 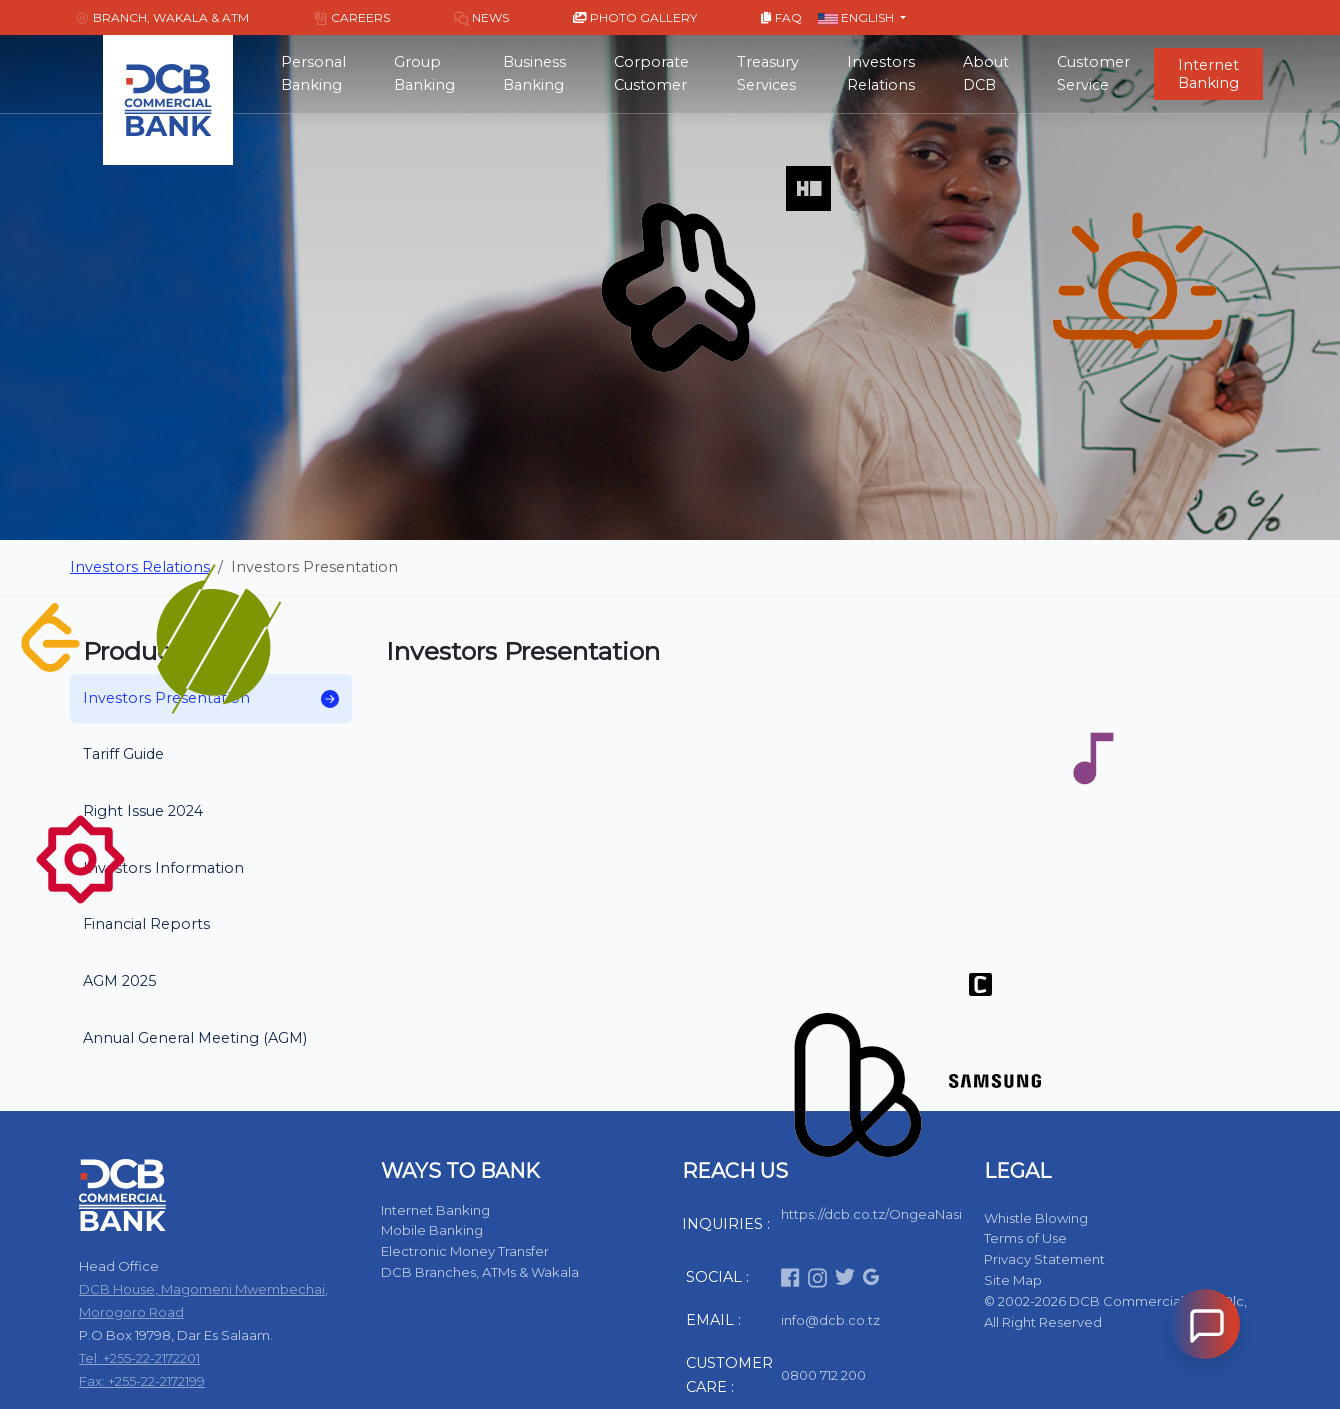 I want to click on open the Kleinanzeigen app, so click(x=858, y=1085).